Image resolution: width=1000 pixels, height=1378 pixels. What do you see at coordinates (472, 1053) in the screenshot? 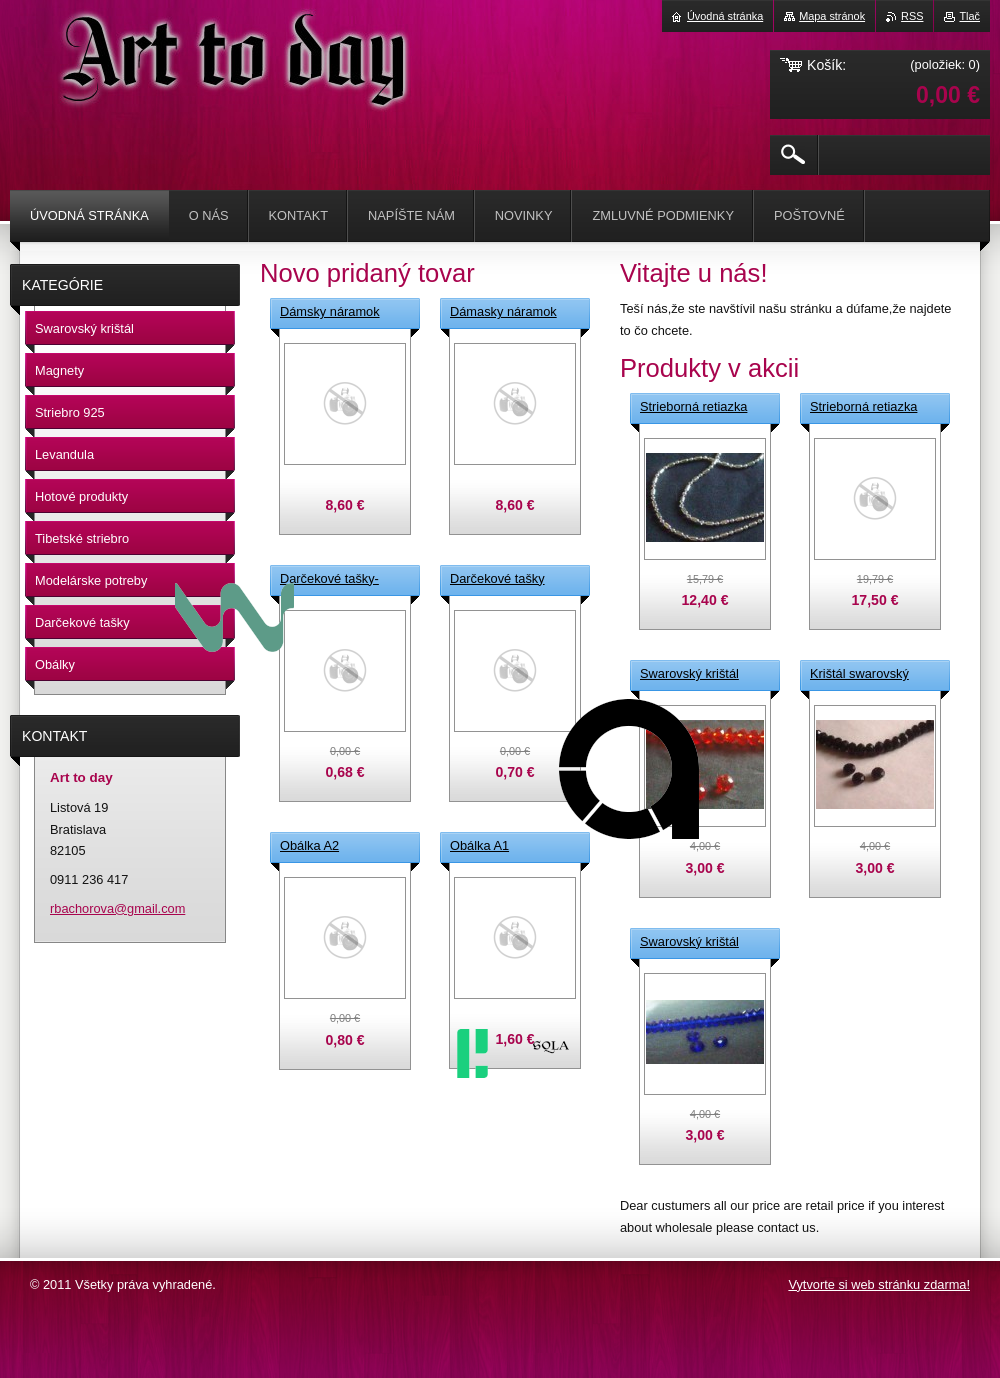
I see `open the pleroma app` at bounding box center [472, 1053].